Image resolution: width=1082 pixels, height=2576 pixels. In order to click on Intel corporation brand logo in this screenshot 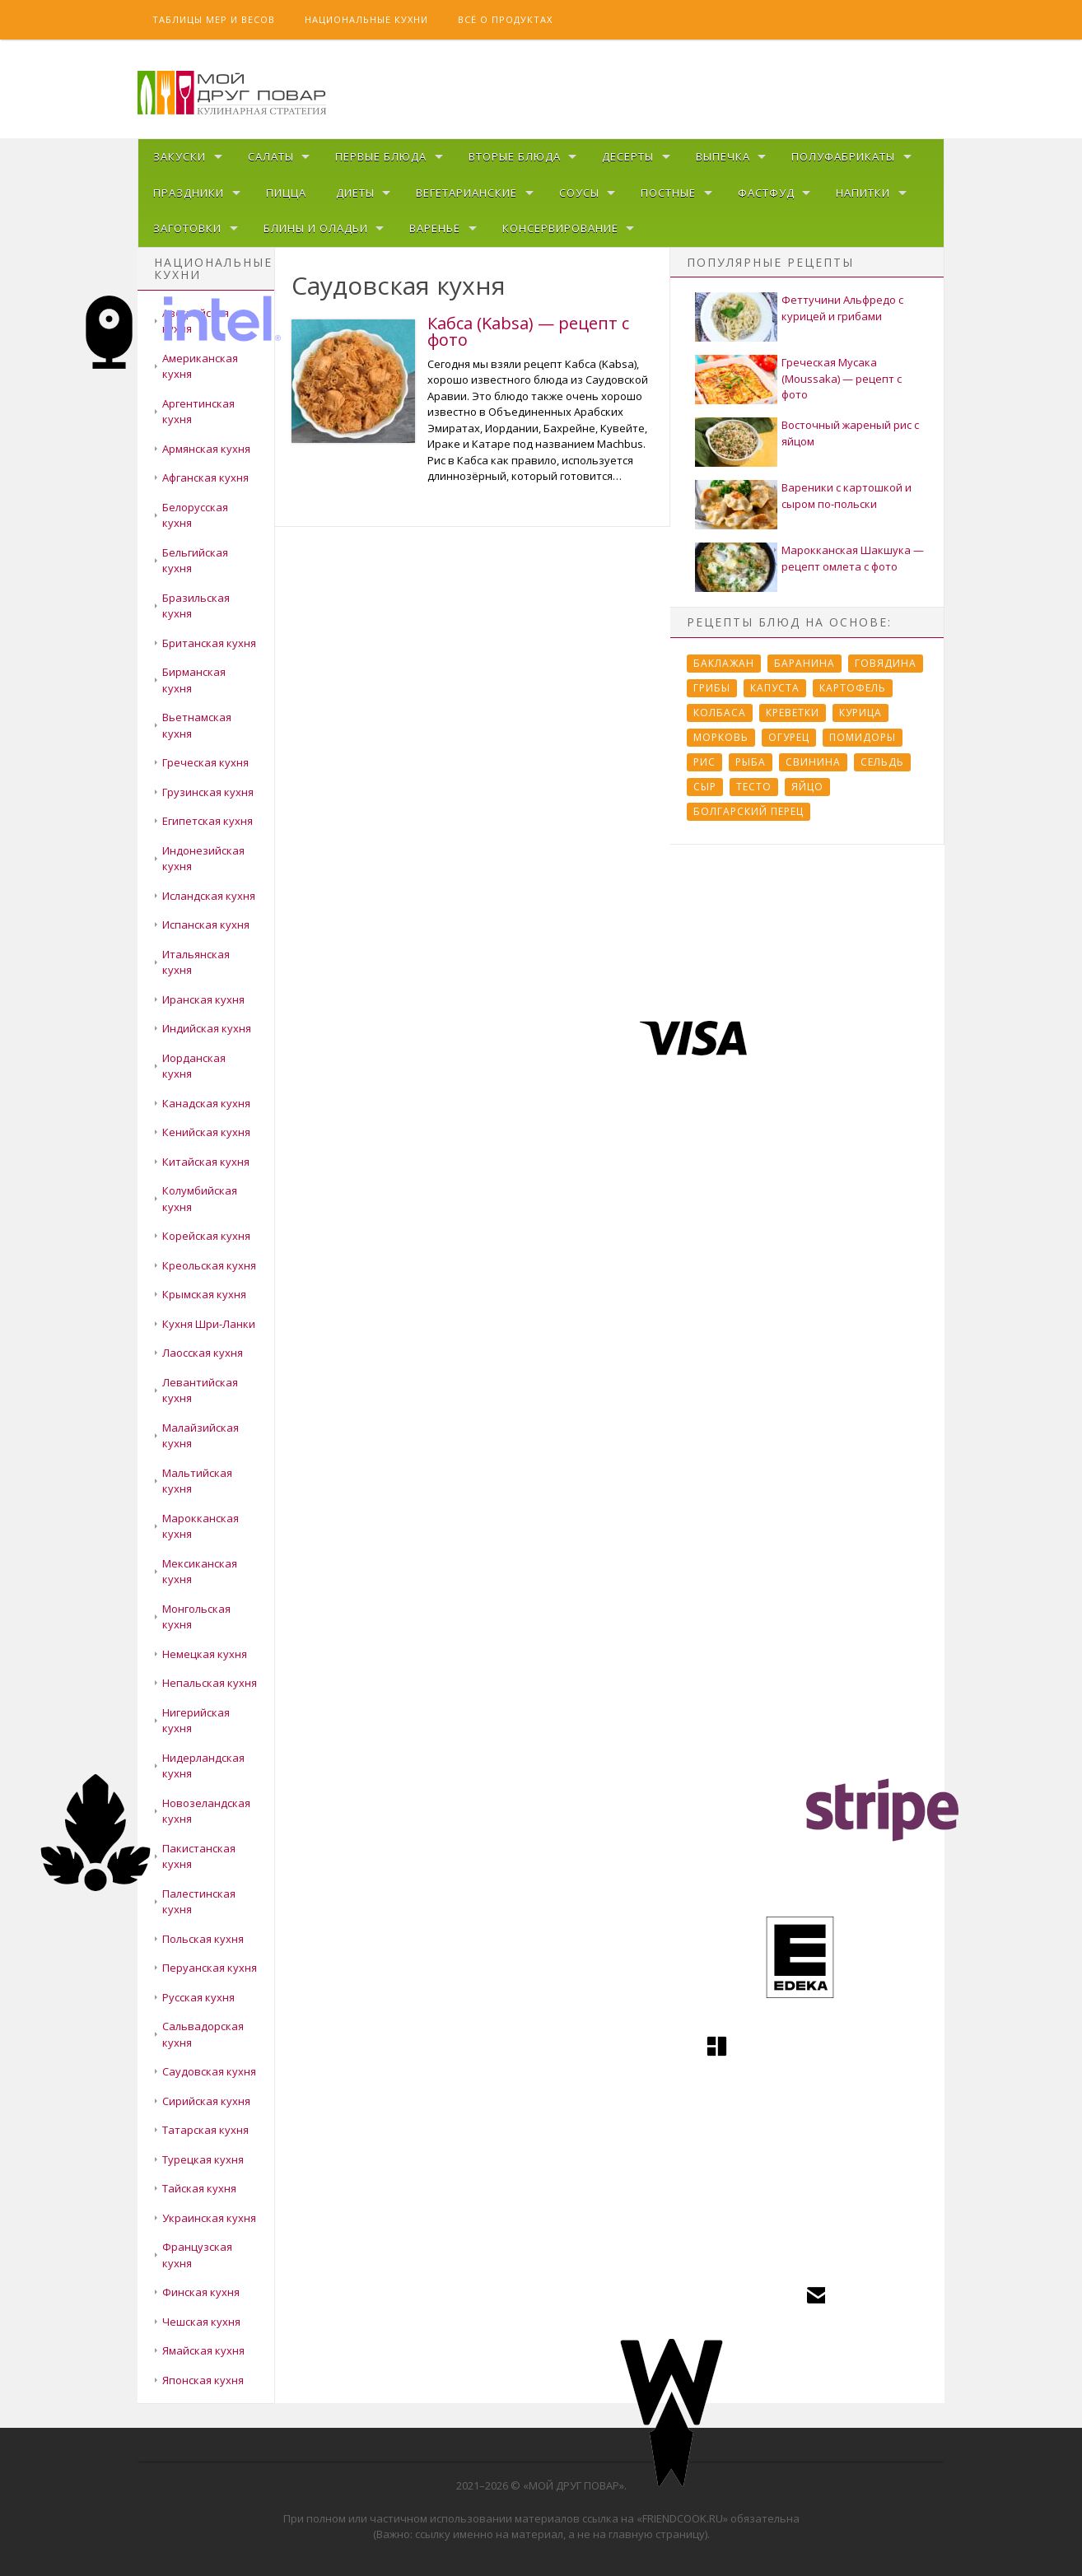, I will do `click(222, 319)`.